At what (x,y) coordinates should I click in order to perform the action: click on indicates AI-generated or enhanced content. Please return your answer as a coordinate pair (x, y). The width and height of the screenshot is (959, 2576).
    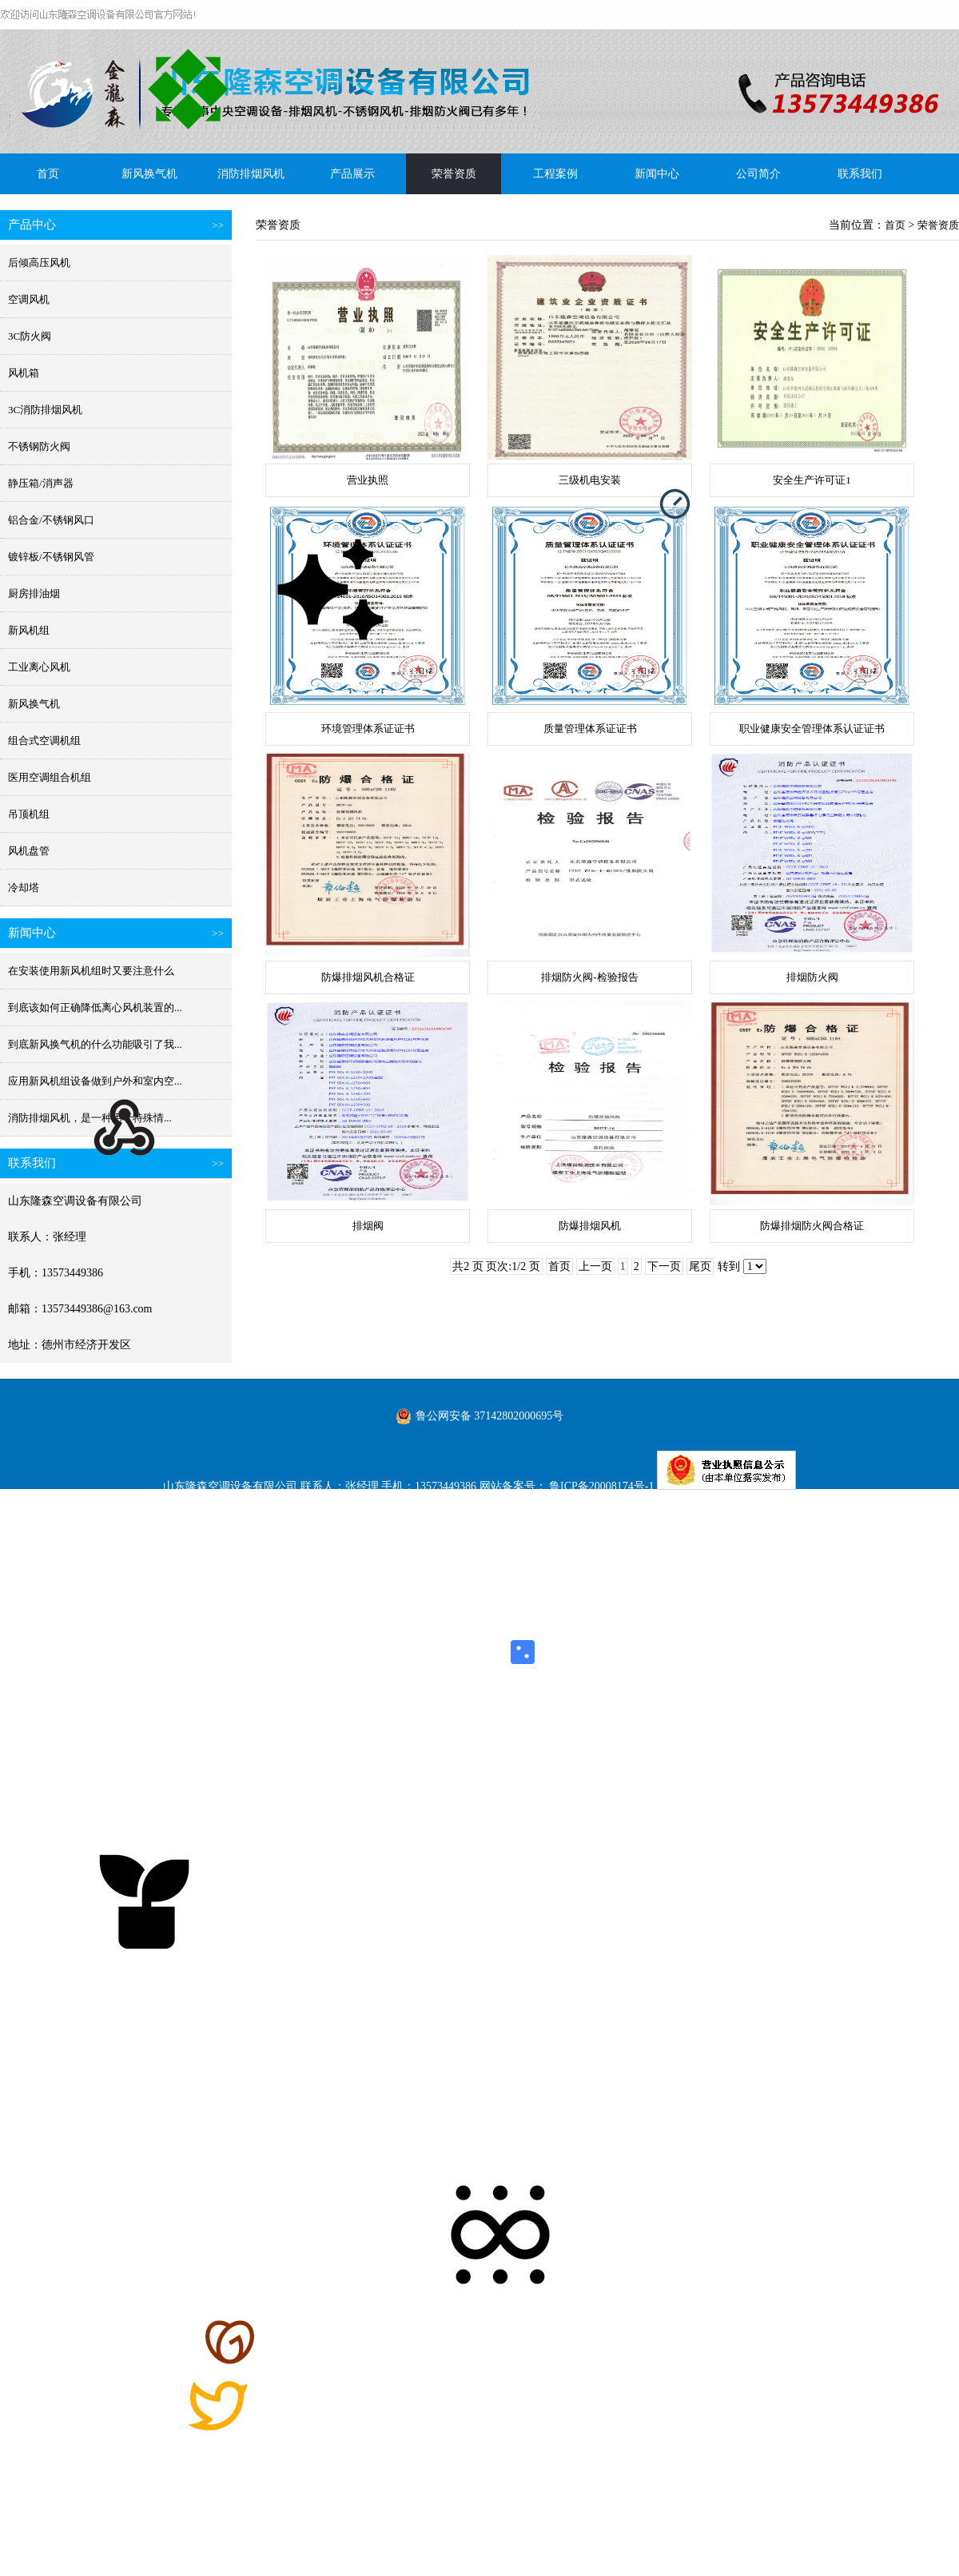
    Looking at the image, I should click on (332, 589).